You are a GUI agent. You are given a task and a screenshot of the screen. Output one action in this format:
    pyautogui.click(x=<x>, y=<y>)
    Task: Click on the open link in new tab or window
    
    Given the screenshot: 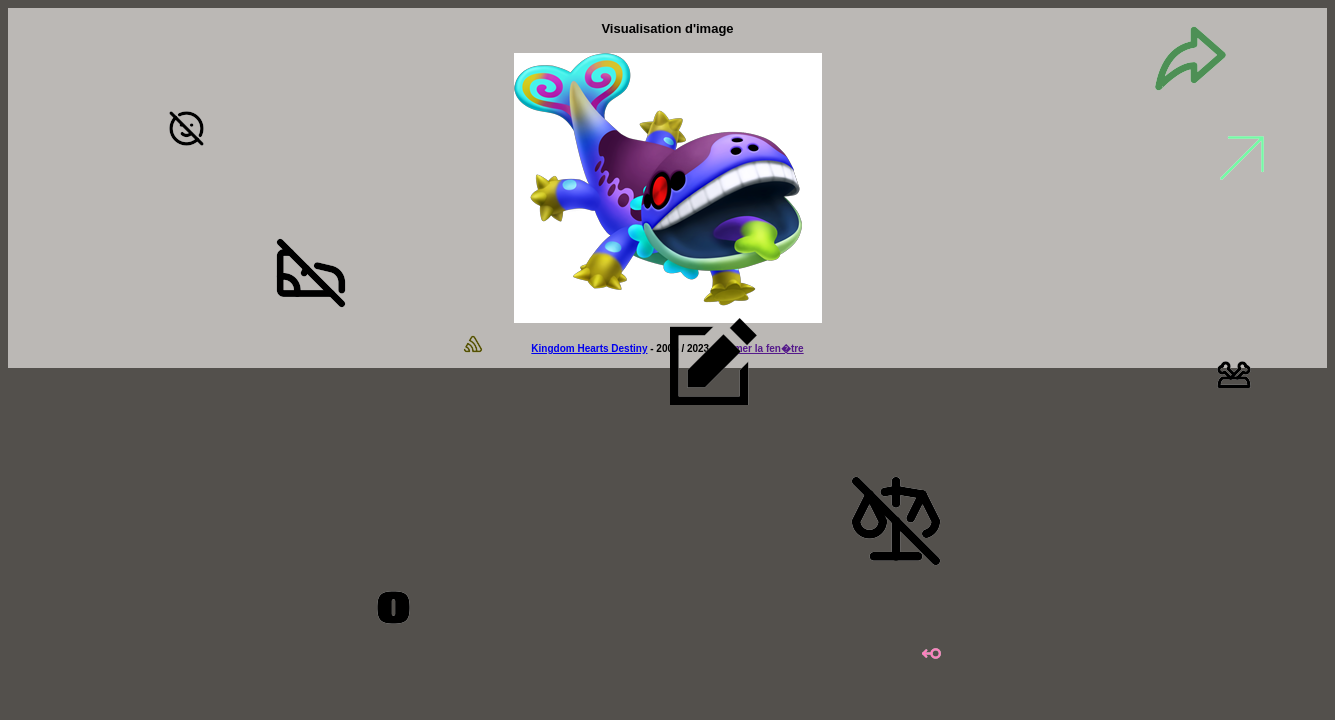 What is the action you would take?
    pyautogui.click(x=1242, y=158)
    